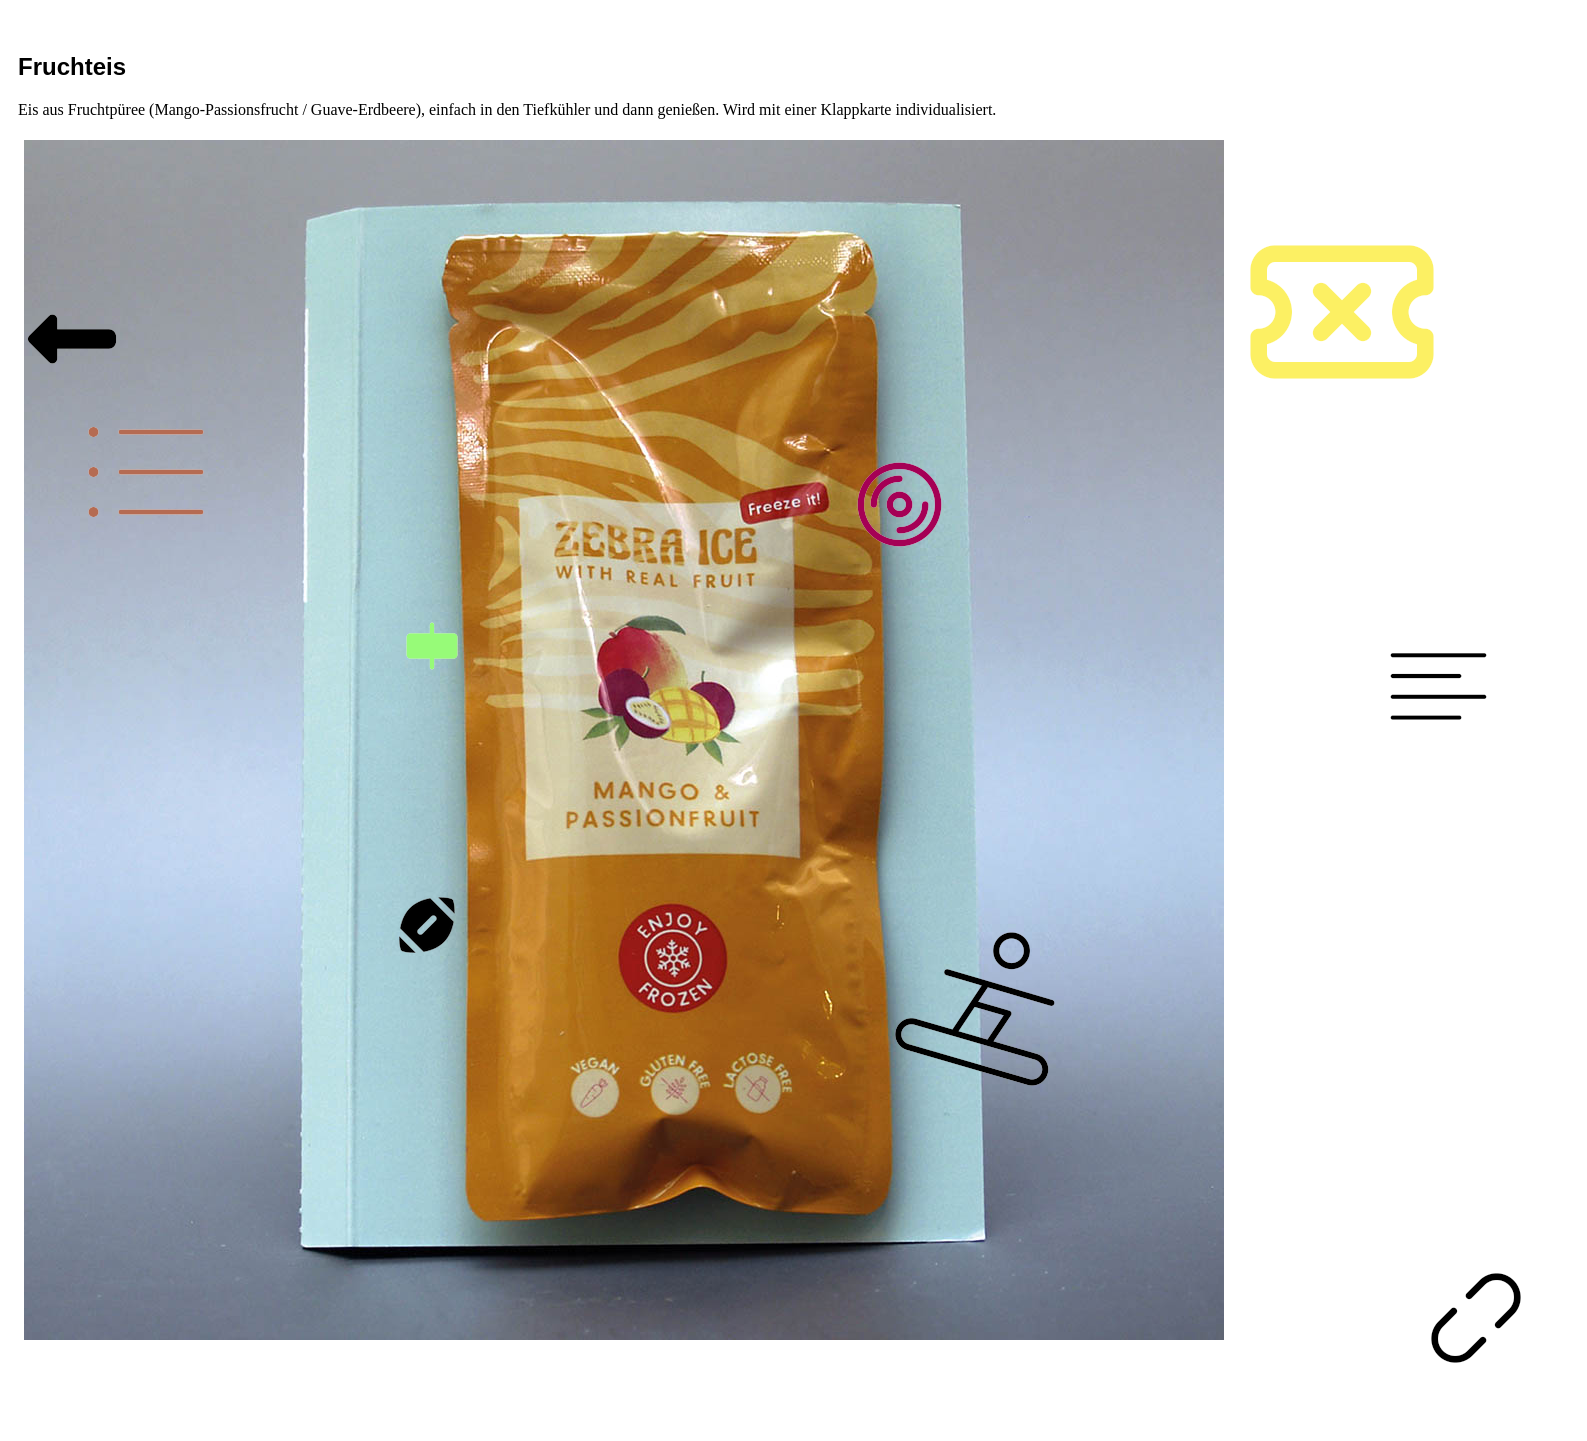  I want to click on access snowboarding or winter sports activities, so click(984, 1009).